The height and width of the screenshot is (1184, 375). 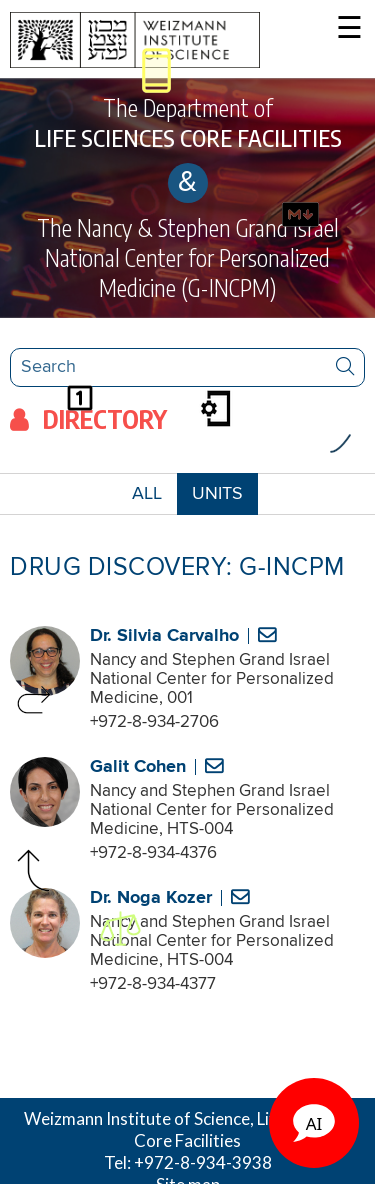 What do you see at coordinates (120, 928) in the screenshot?
I see `compare items or options` at bounding box center [120, 928].